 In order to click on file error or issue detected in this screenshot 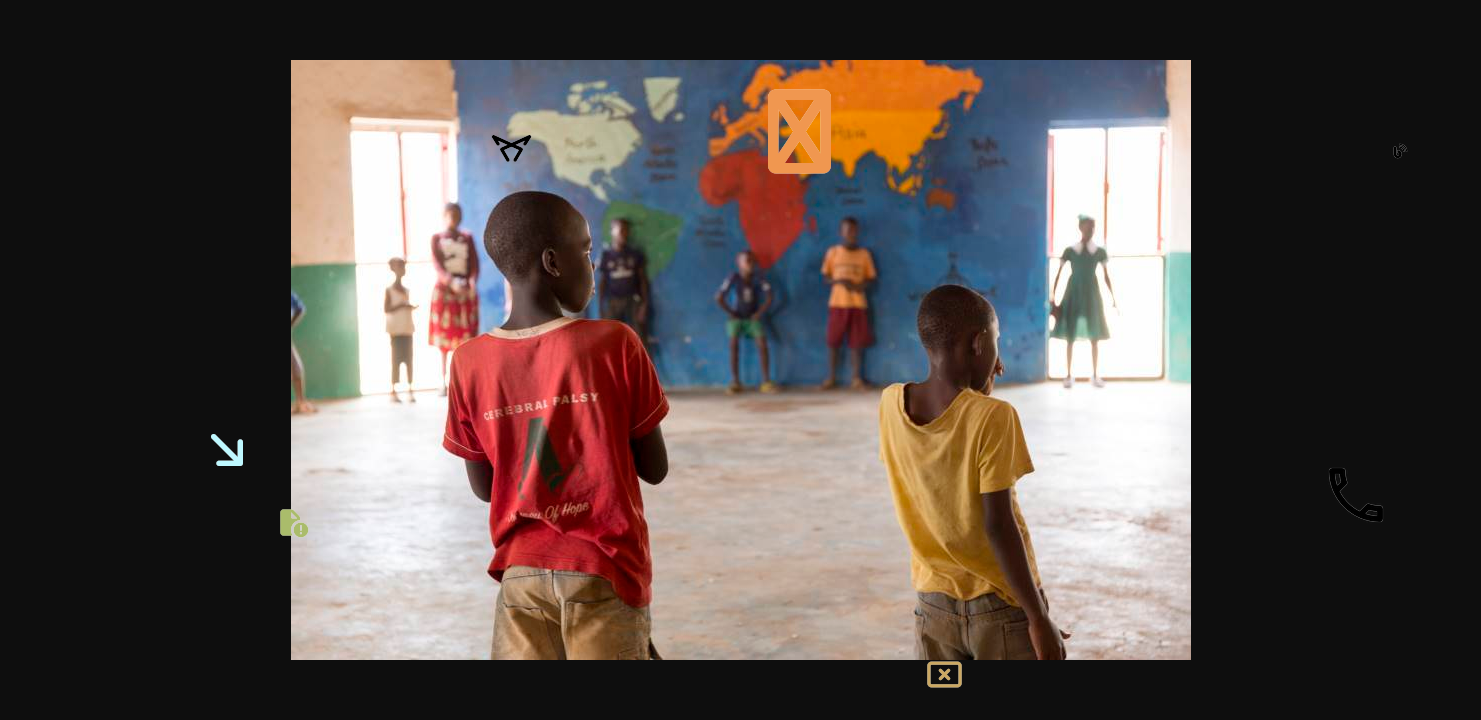, I will do `click(293, 522)`.